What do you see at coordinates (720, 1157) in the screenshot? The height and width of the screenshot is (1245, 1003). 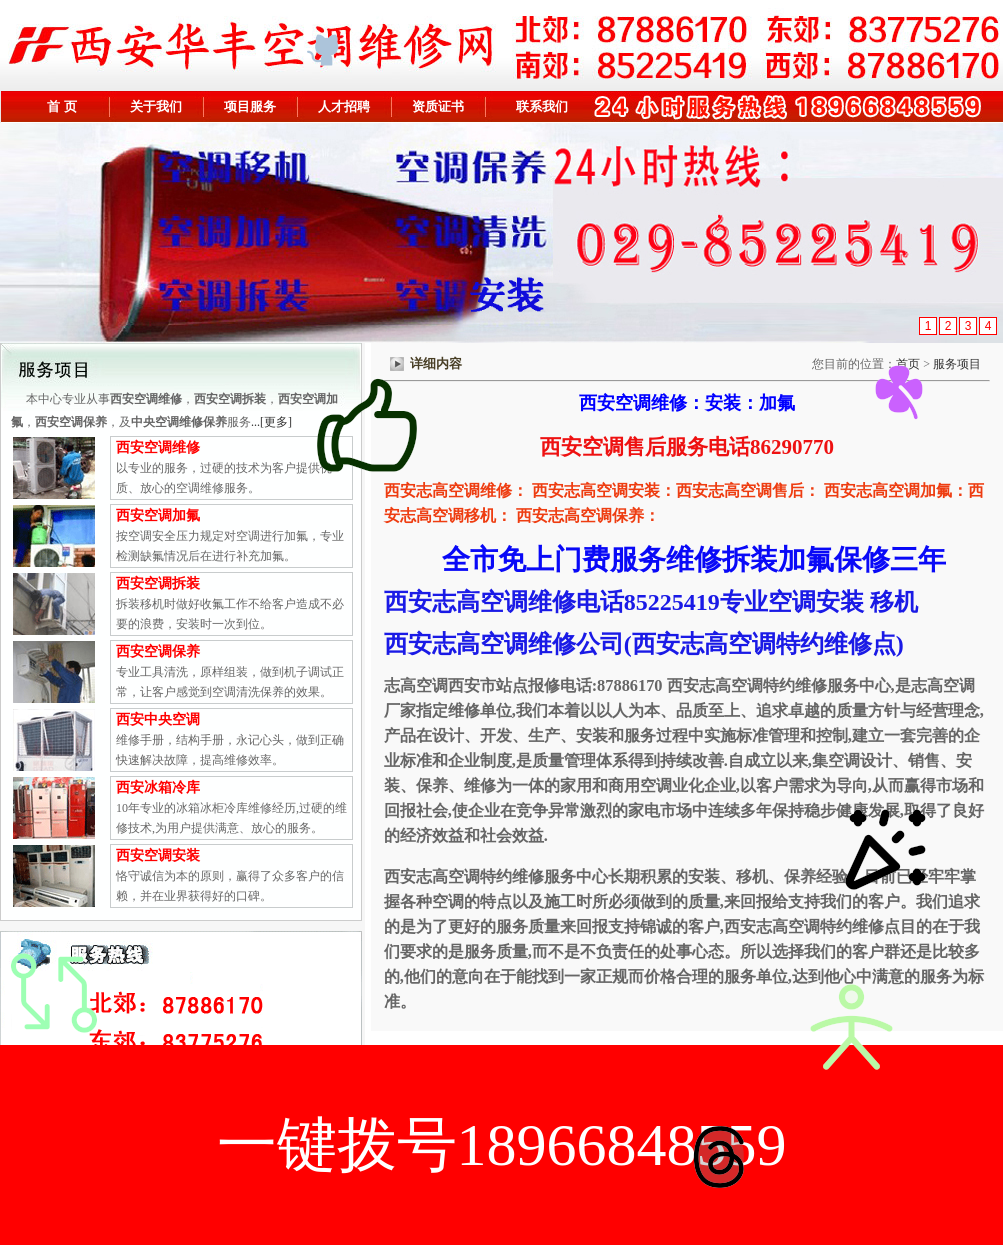 I see `open the Threads app` at bounding box center [720, 1157].